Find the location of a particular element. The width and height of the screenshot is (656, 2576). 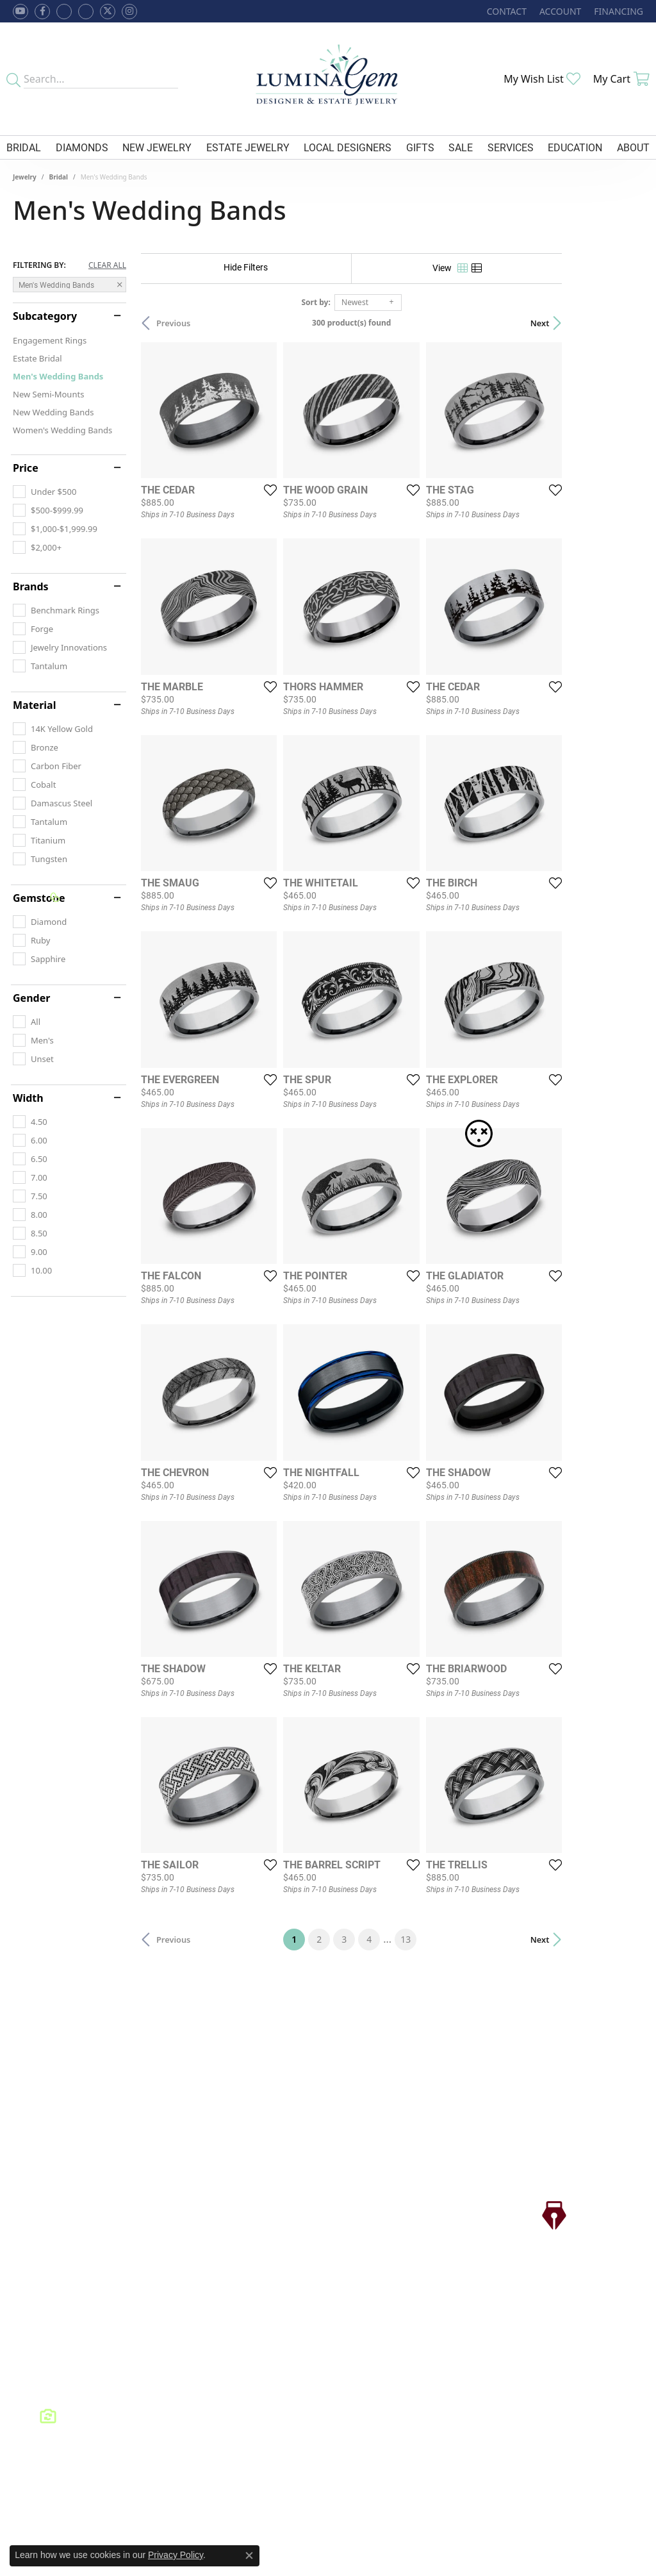

access drawing or illustration tools is located at coordinates (554, 2215).